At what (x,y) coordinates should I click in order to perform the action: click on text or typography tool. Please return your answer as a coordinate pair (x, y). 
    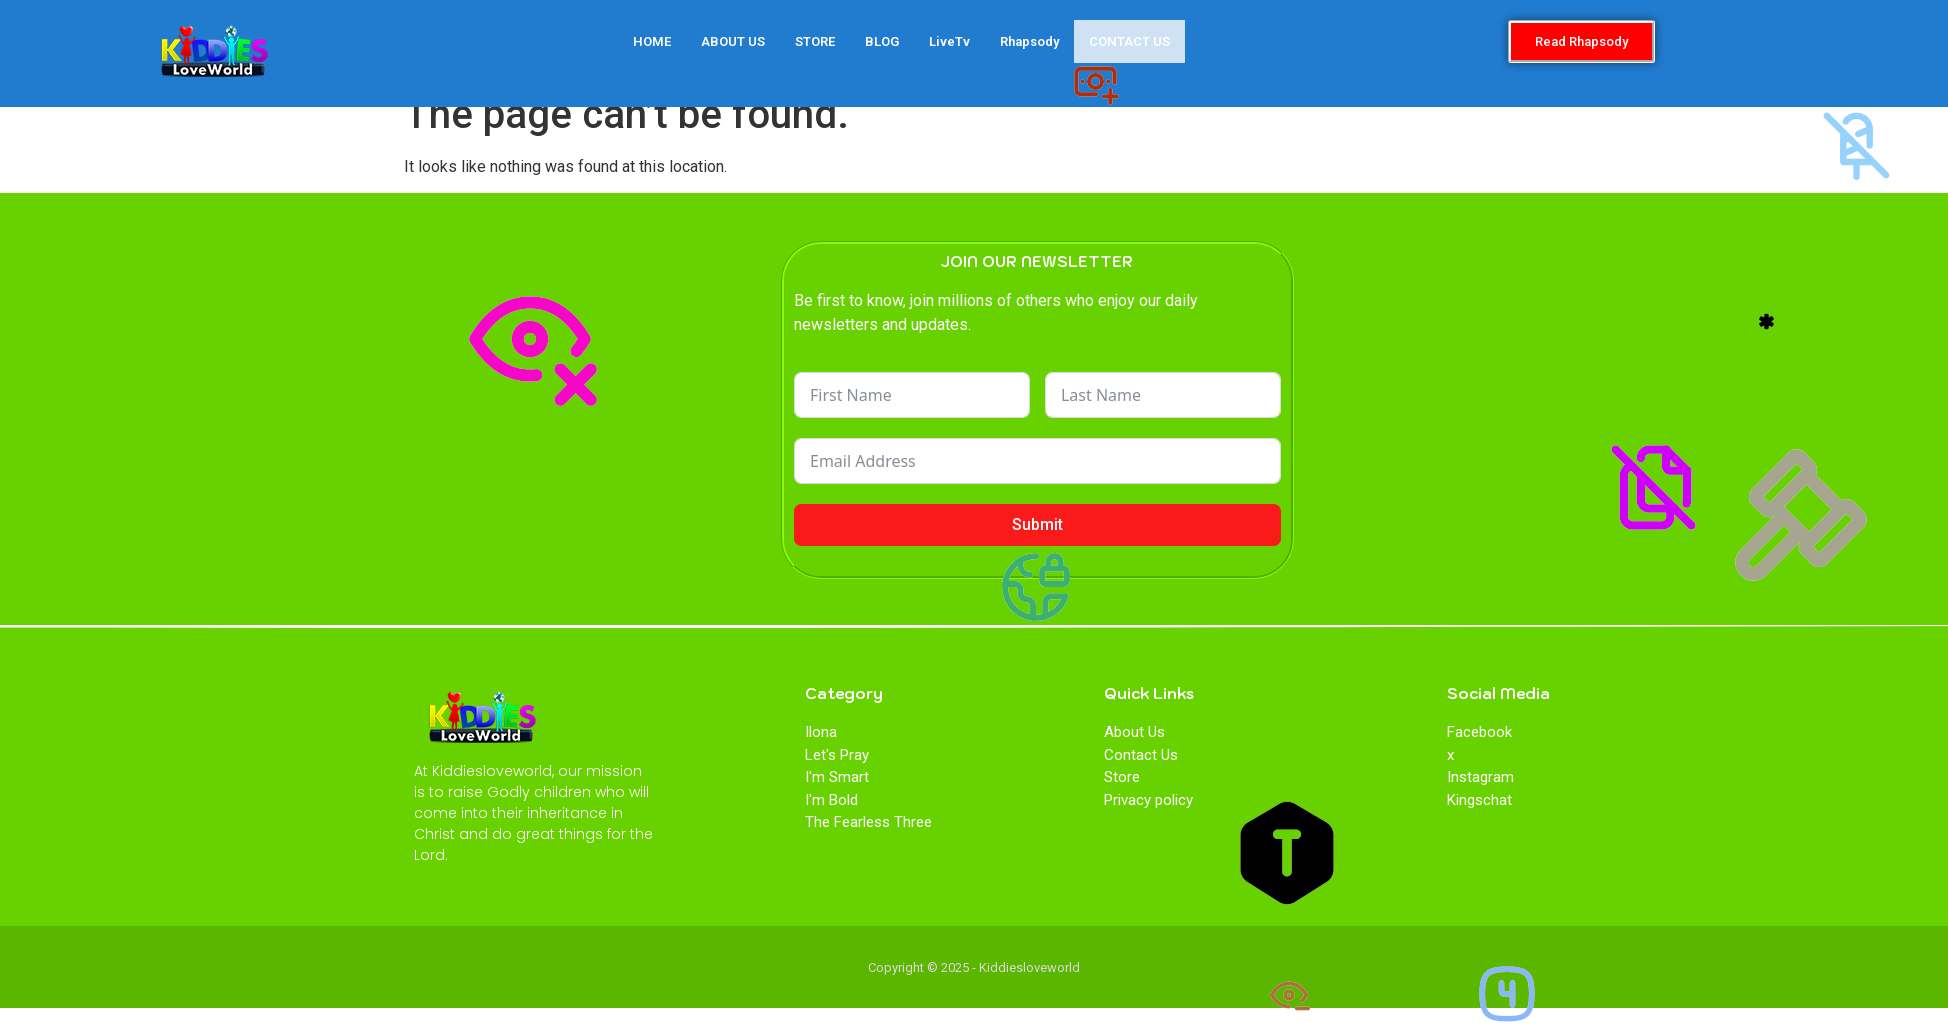
    Looking at the image, I should click on (1287, 853).